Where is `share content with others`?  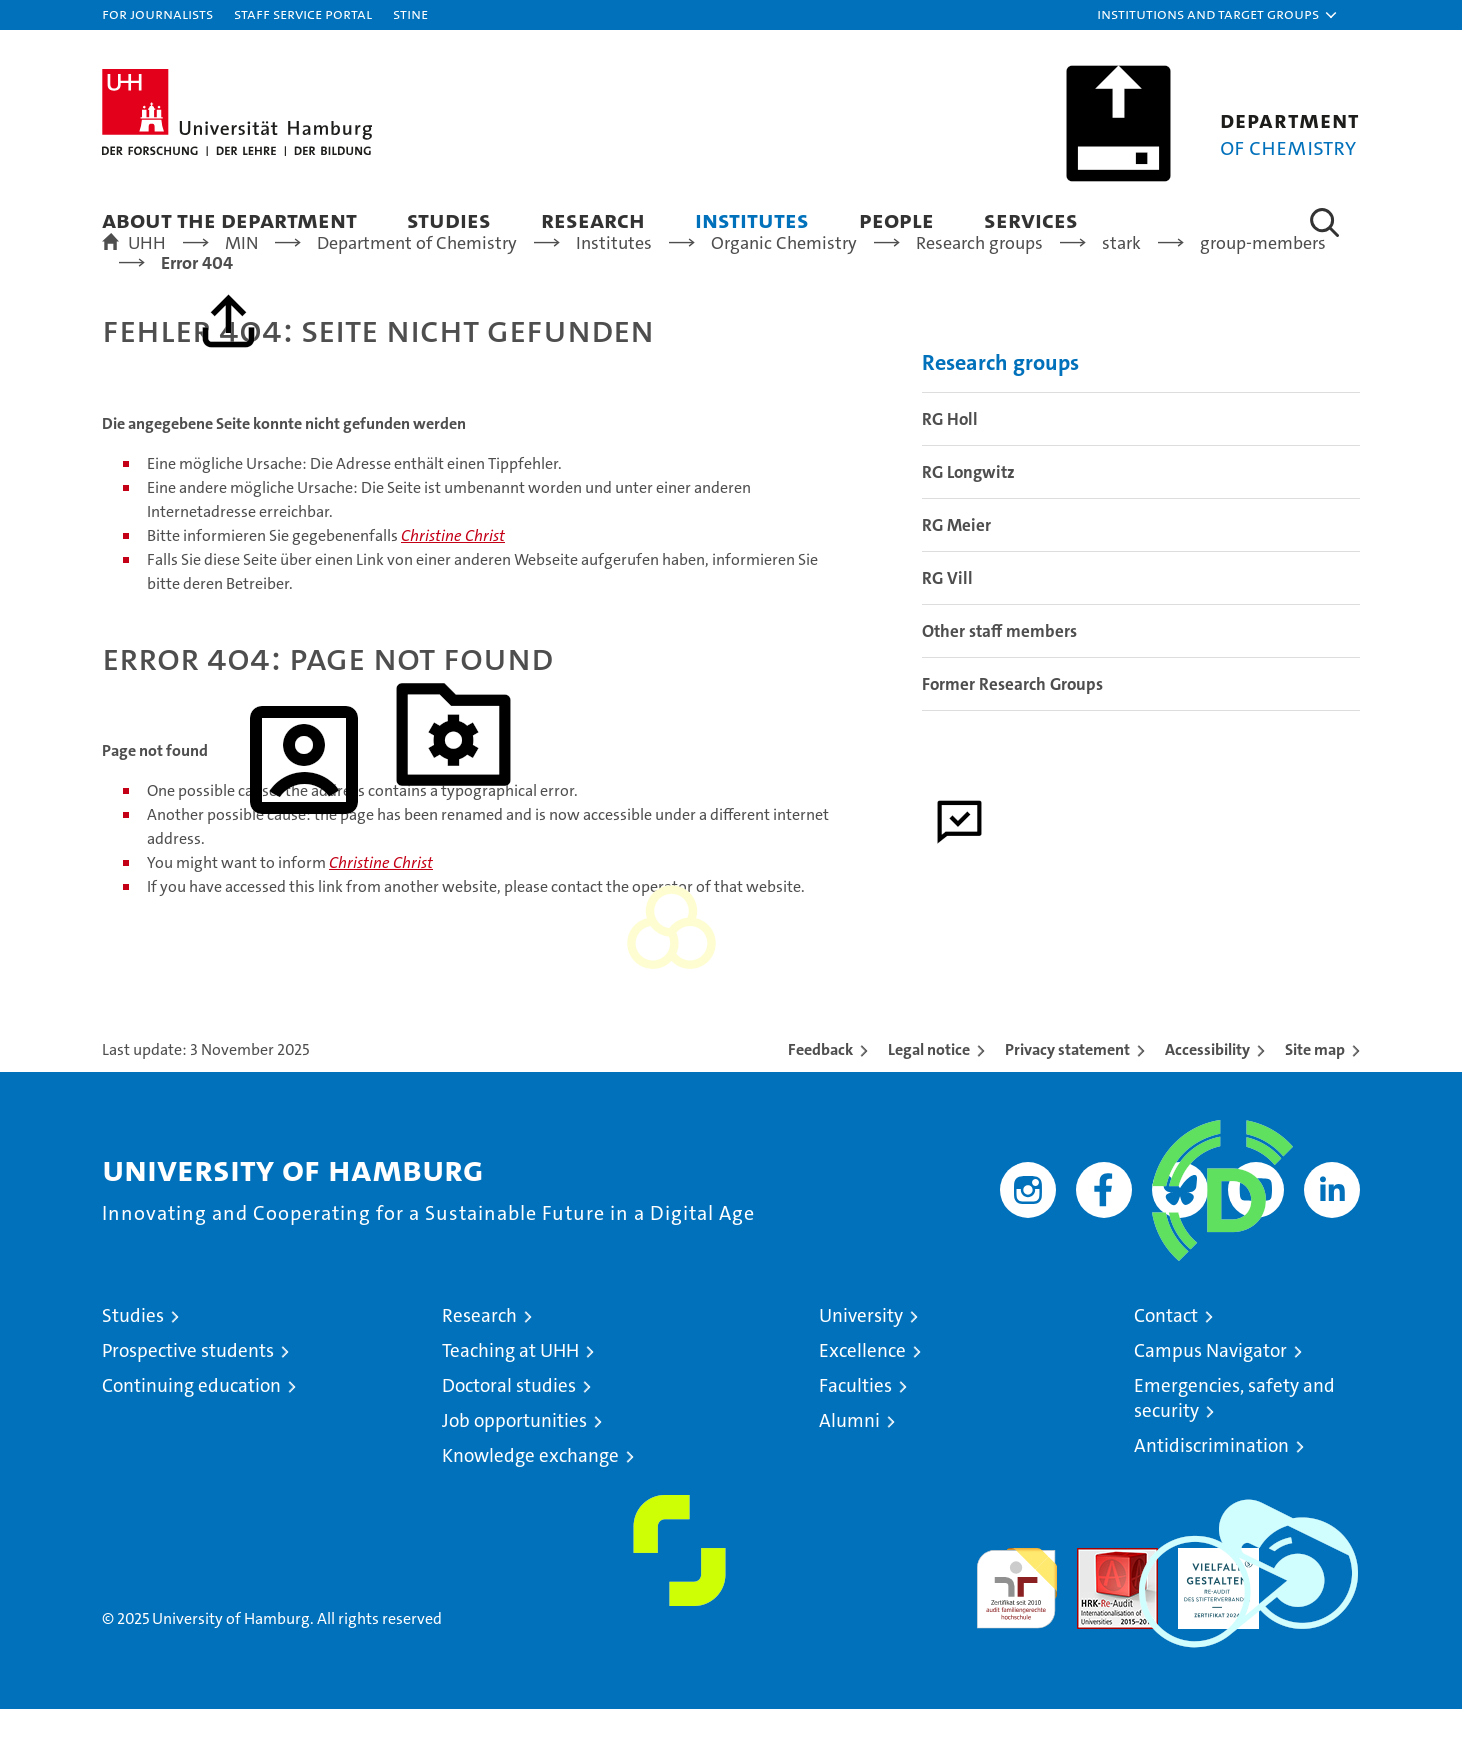 share content with others is located at coordinates (228, 321).